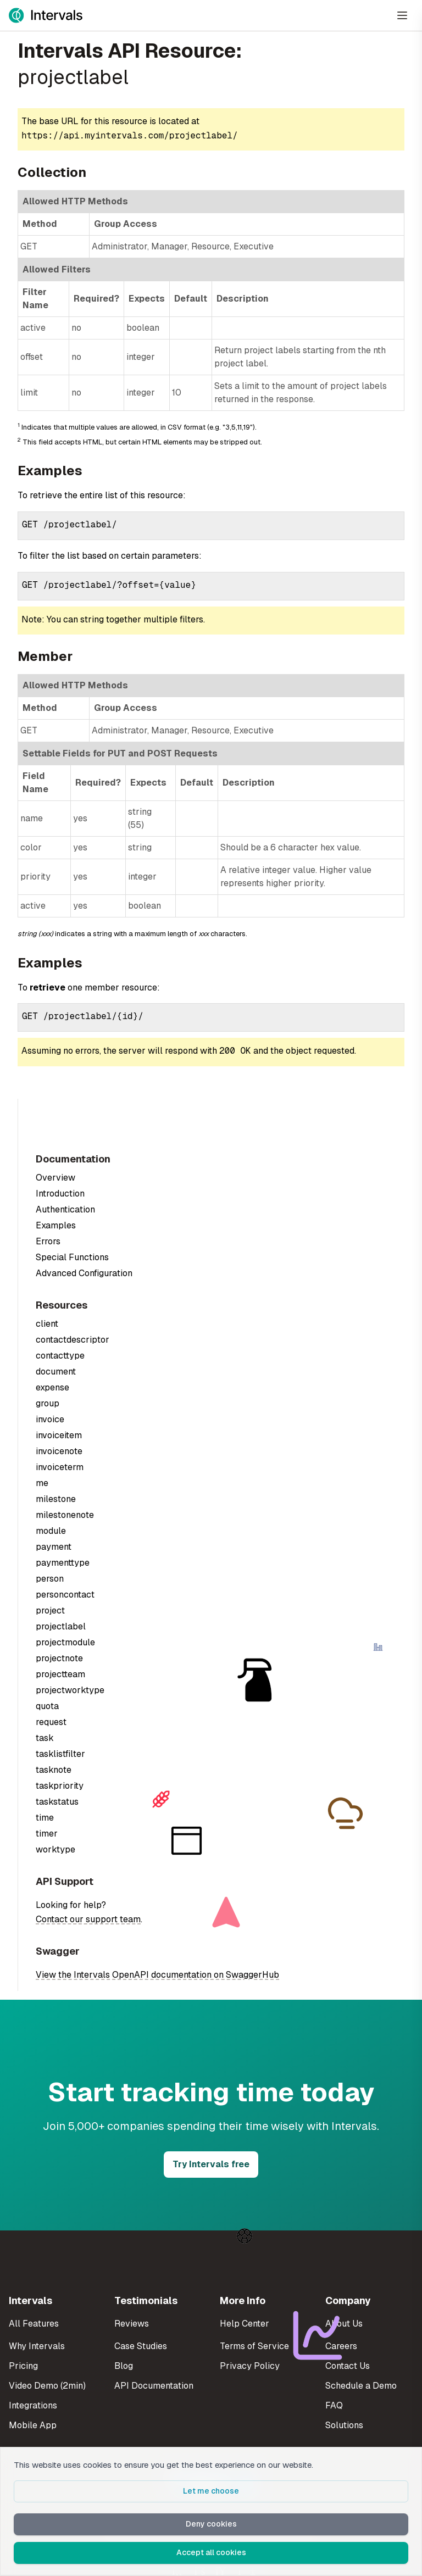 The height and width of the screenshot is (2576, 422). I want to click on view trend data with smooth curve visualization, so click(318, 2335).